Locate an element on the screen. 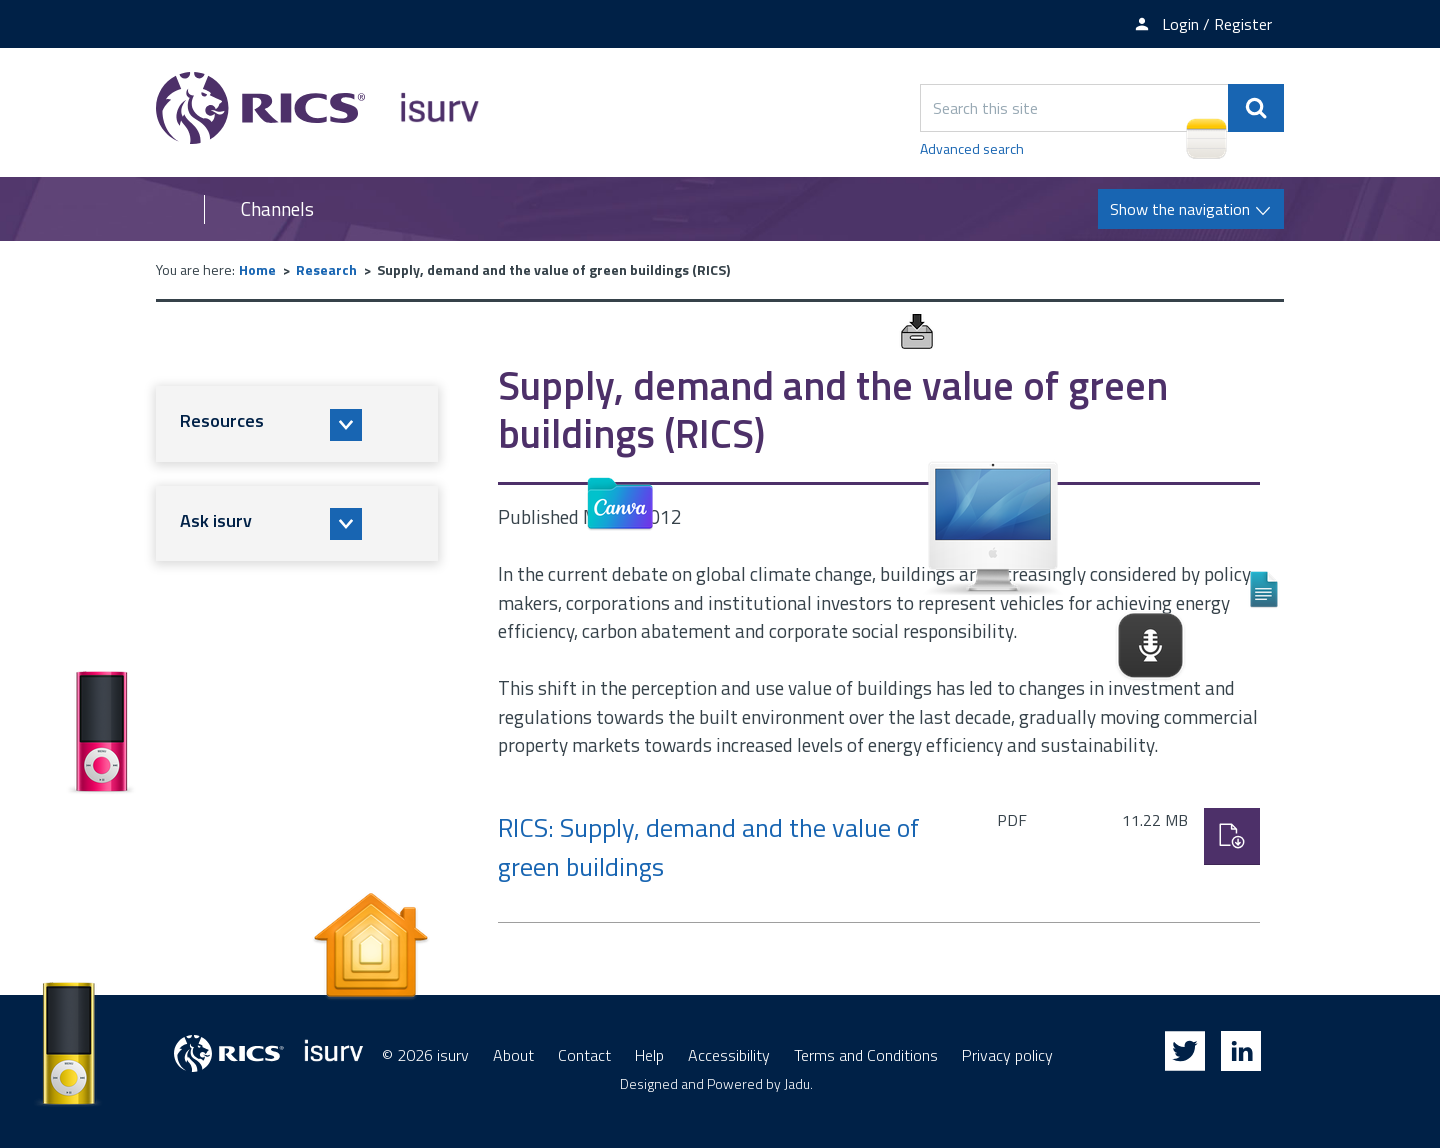 This screenshot has height=1148, width=1440. represents an iMac device in system settings is located at coordinates (993, 516).